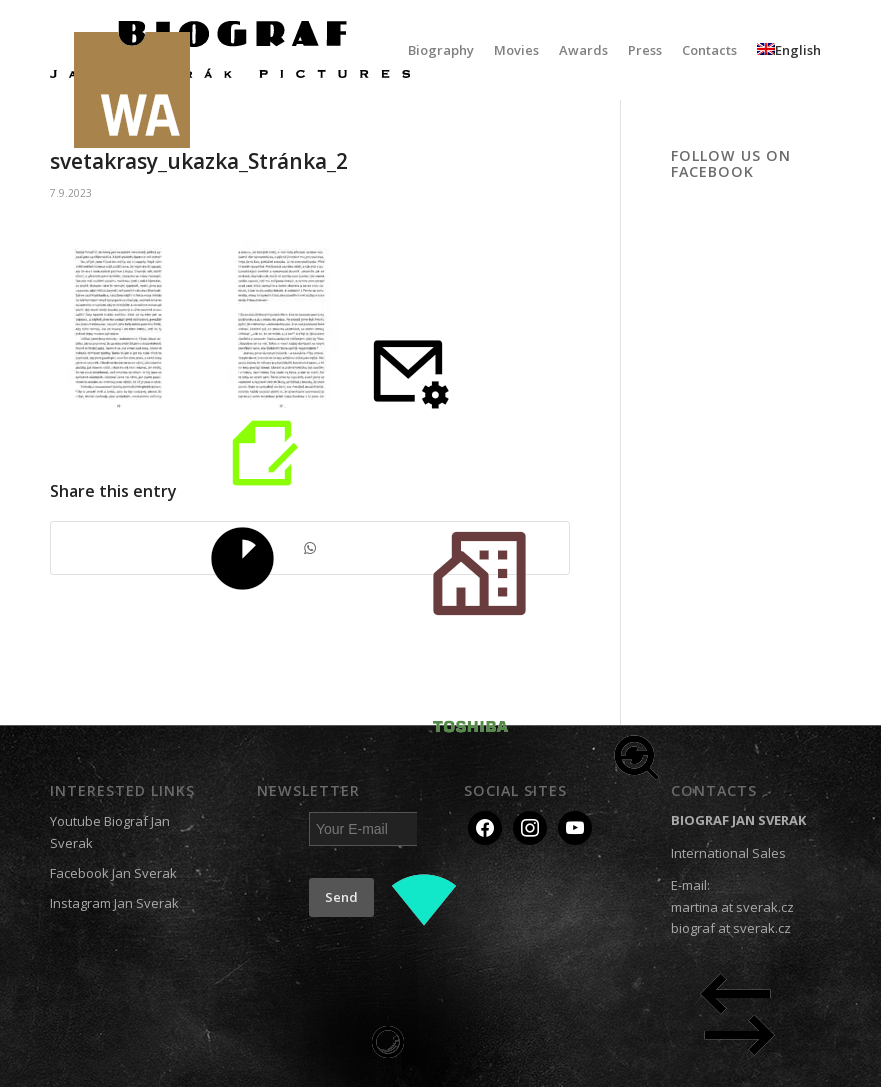  What do you see at coordinates (636, 757) in the screenshot?
I see `find and replace text or content` at bounding box center [636, 757].